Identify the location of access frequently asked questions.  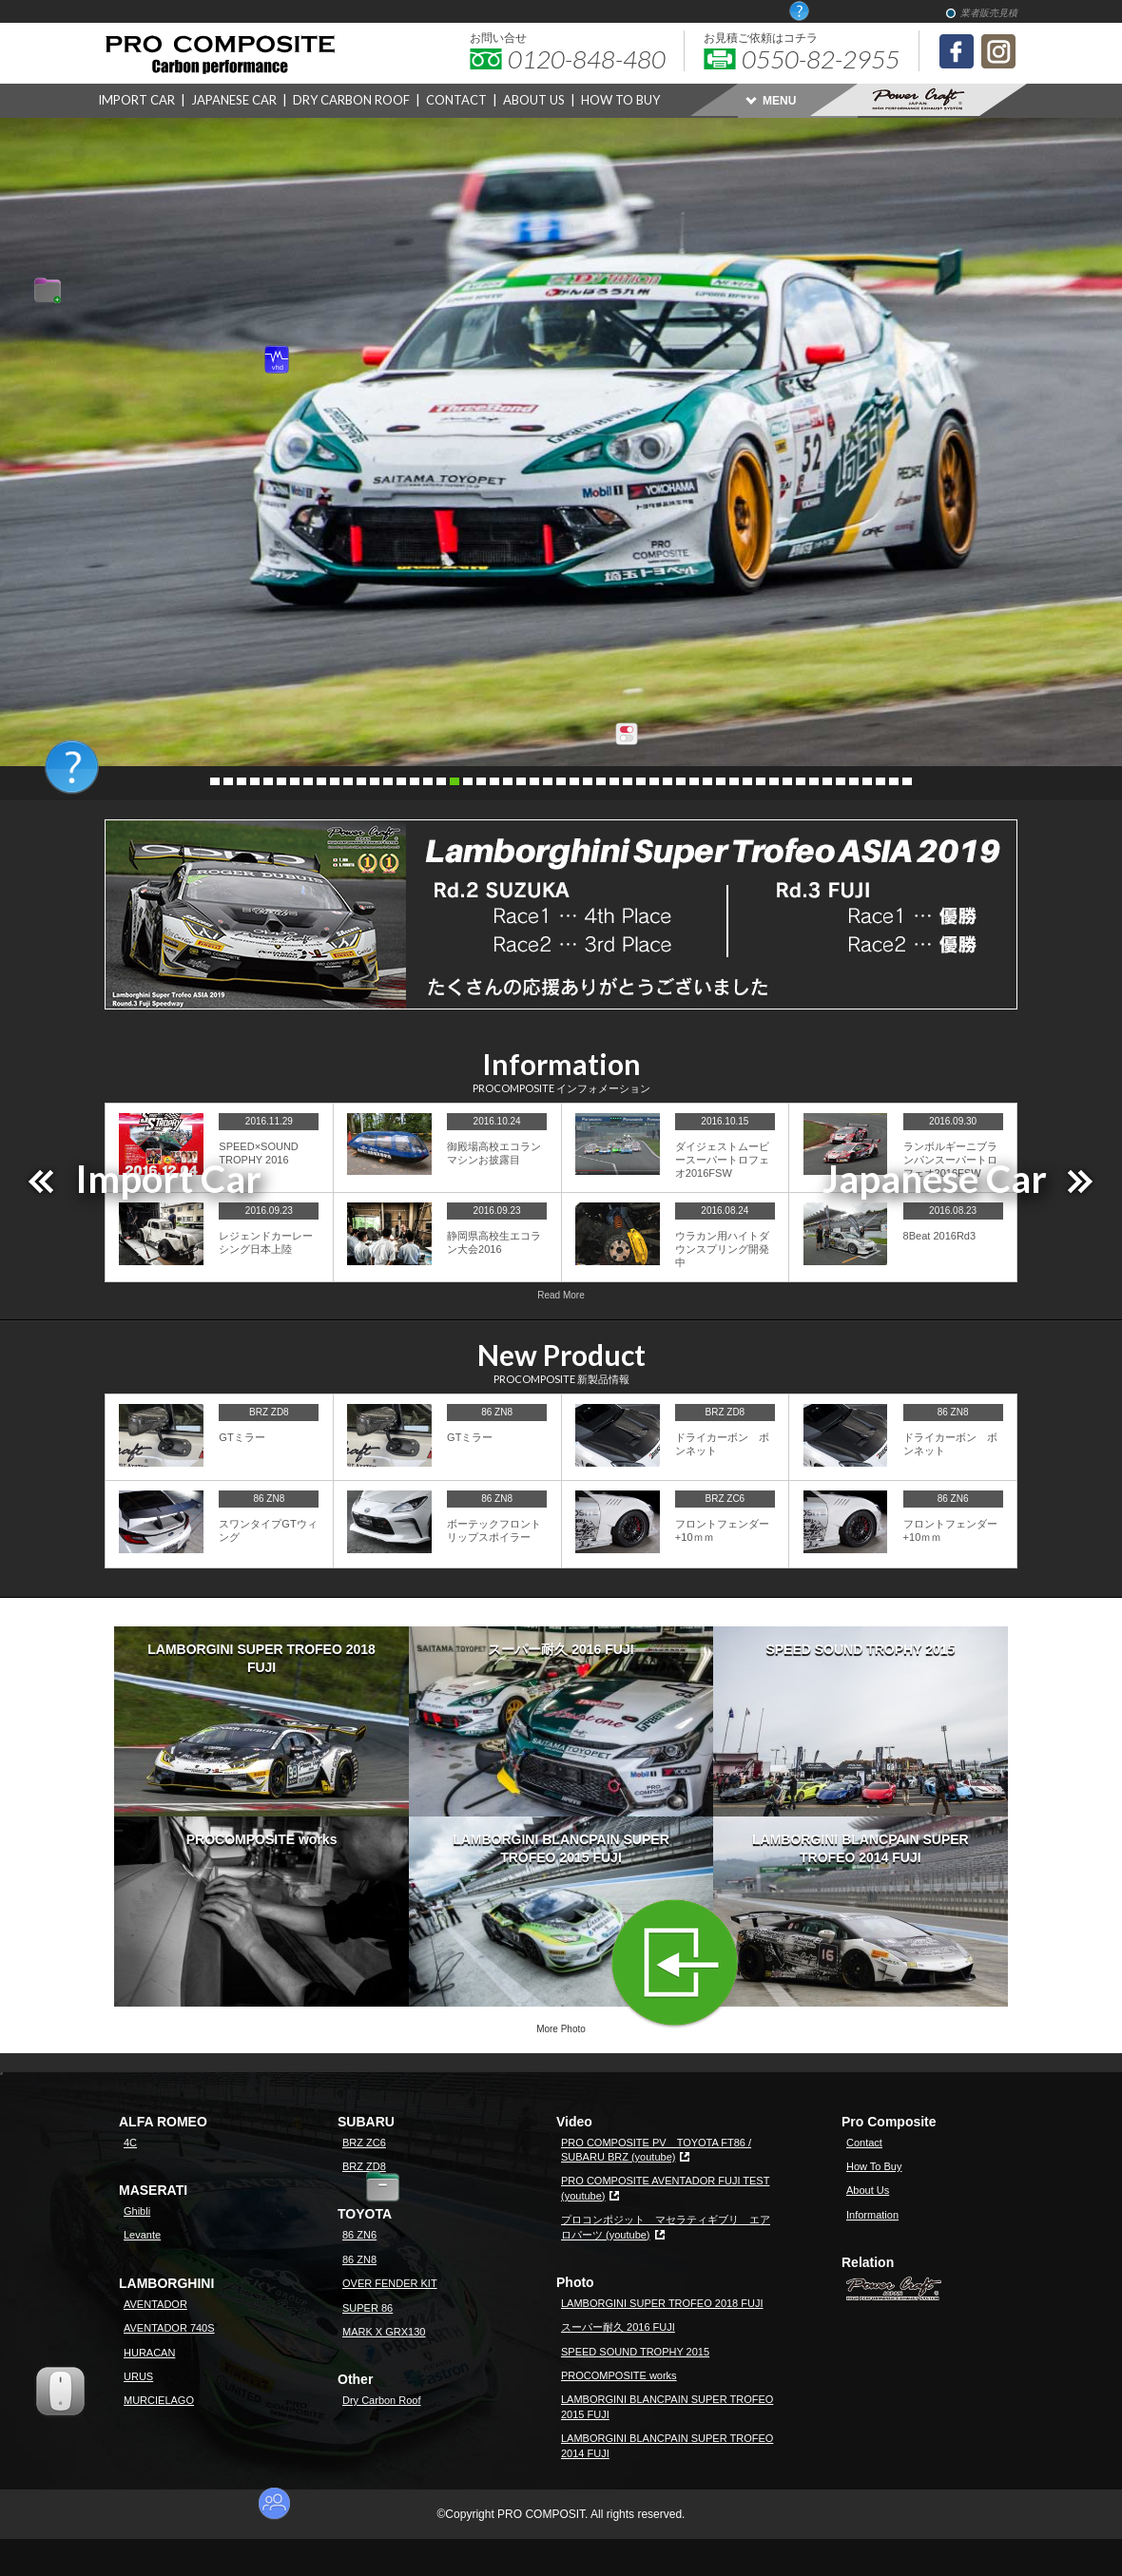
(799, 10).